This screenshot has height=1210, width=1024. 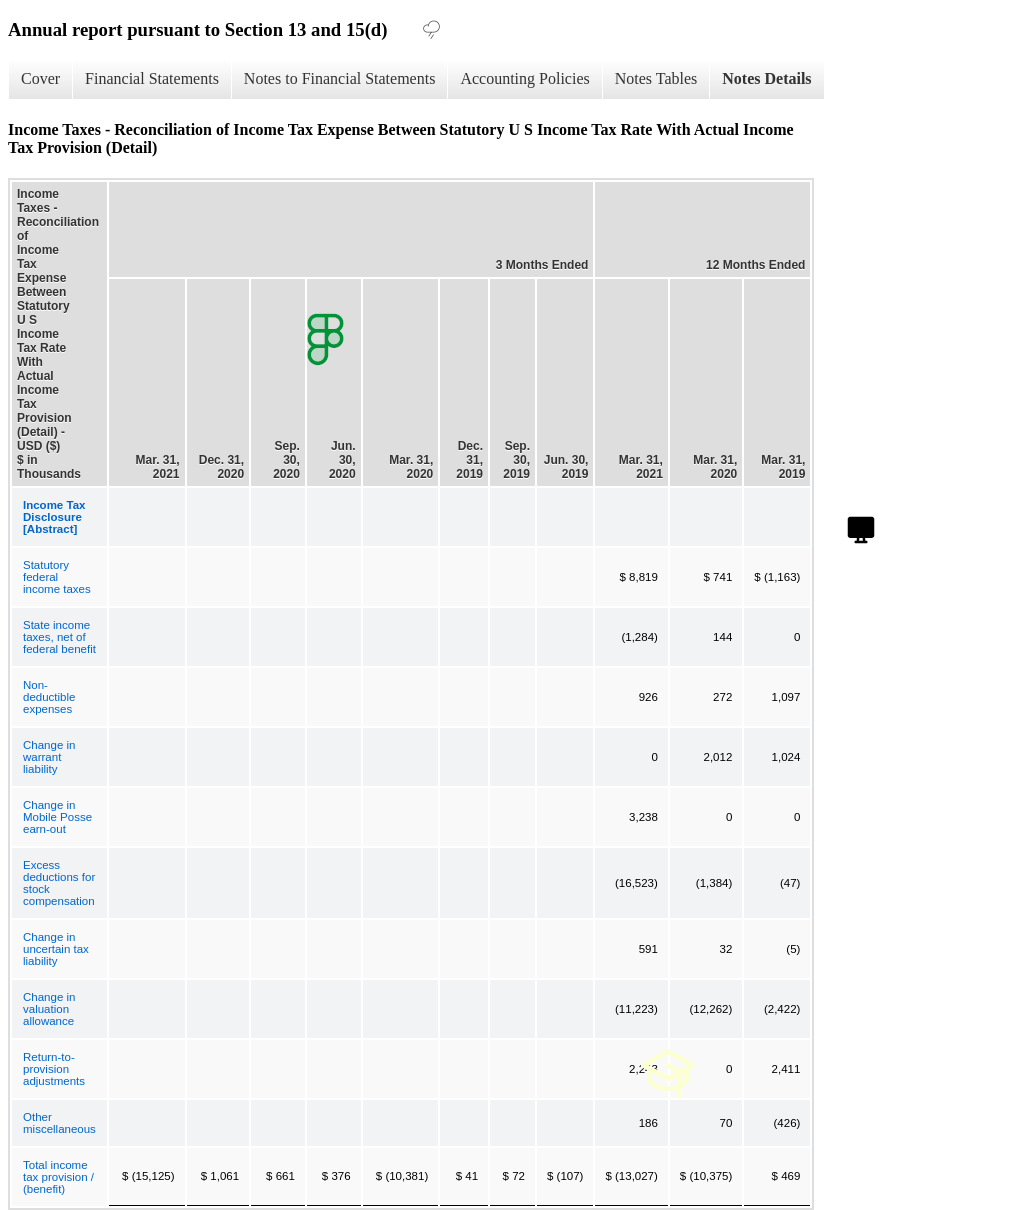 I want to click on view on desktop display, so click(x=861, y=530).